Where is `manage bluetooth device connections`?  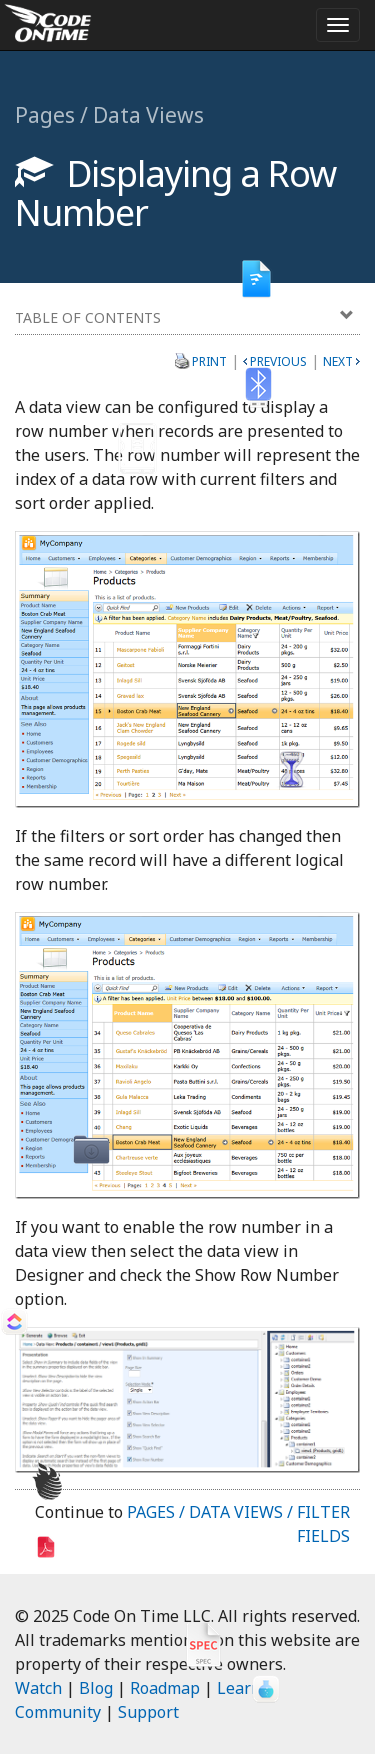
manage bluetooth device connections is located at coordinates (258, 387).